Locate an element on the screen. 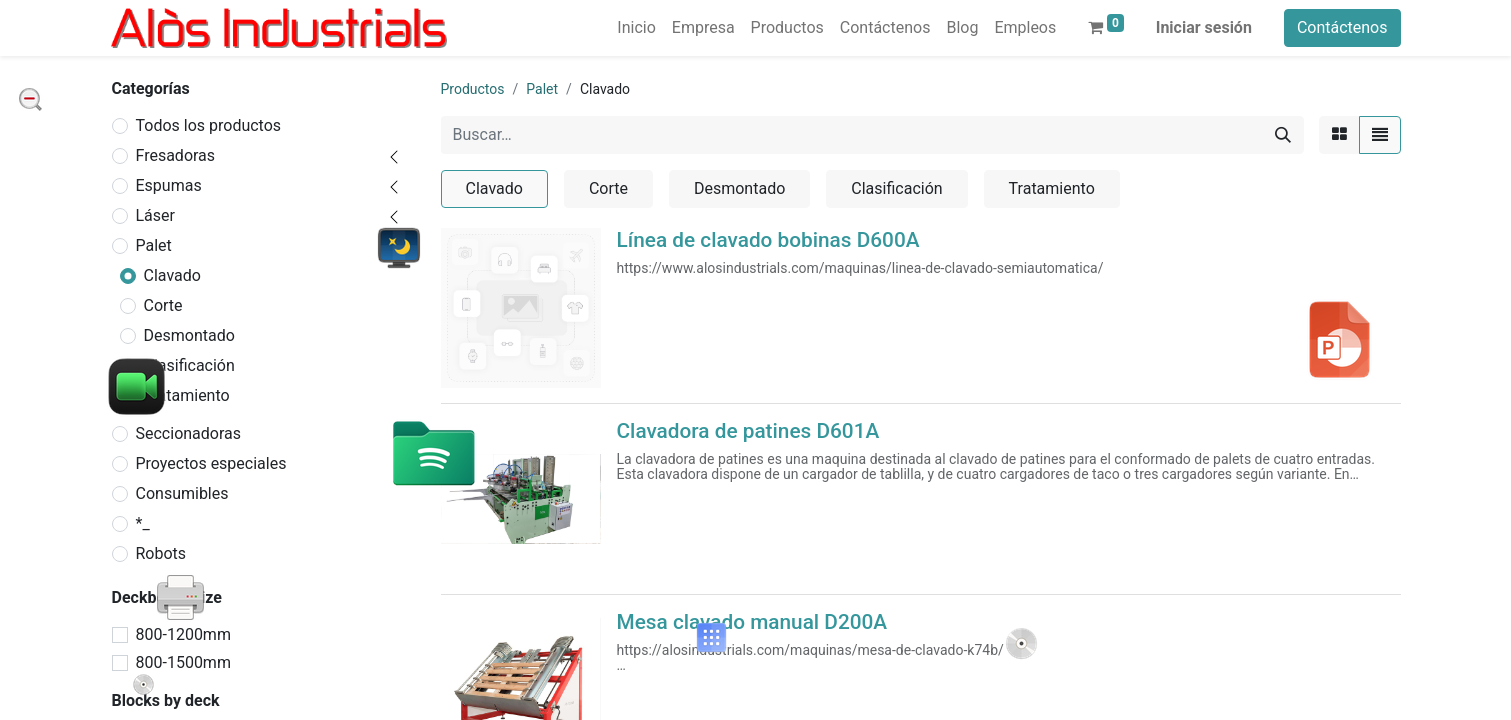  zoom out of the current view is located at coordinates (30, 99).